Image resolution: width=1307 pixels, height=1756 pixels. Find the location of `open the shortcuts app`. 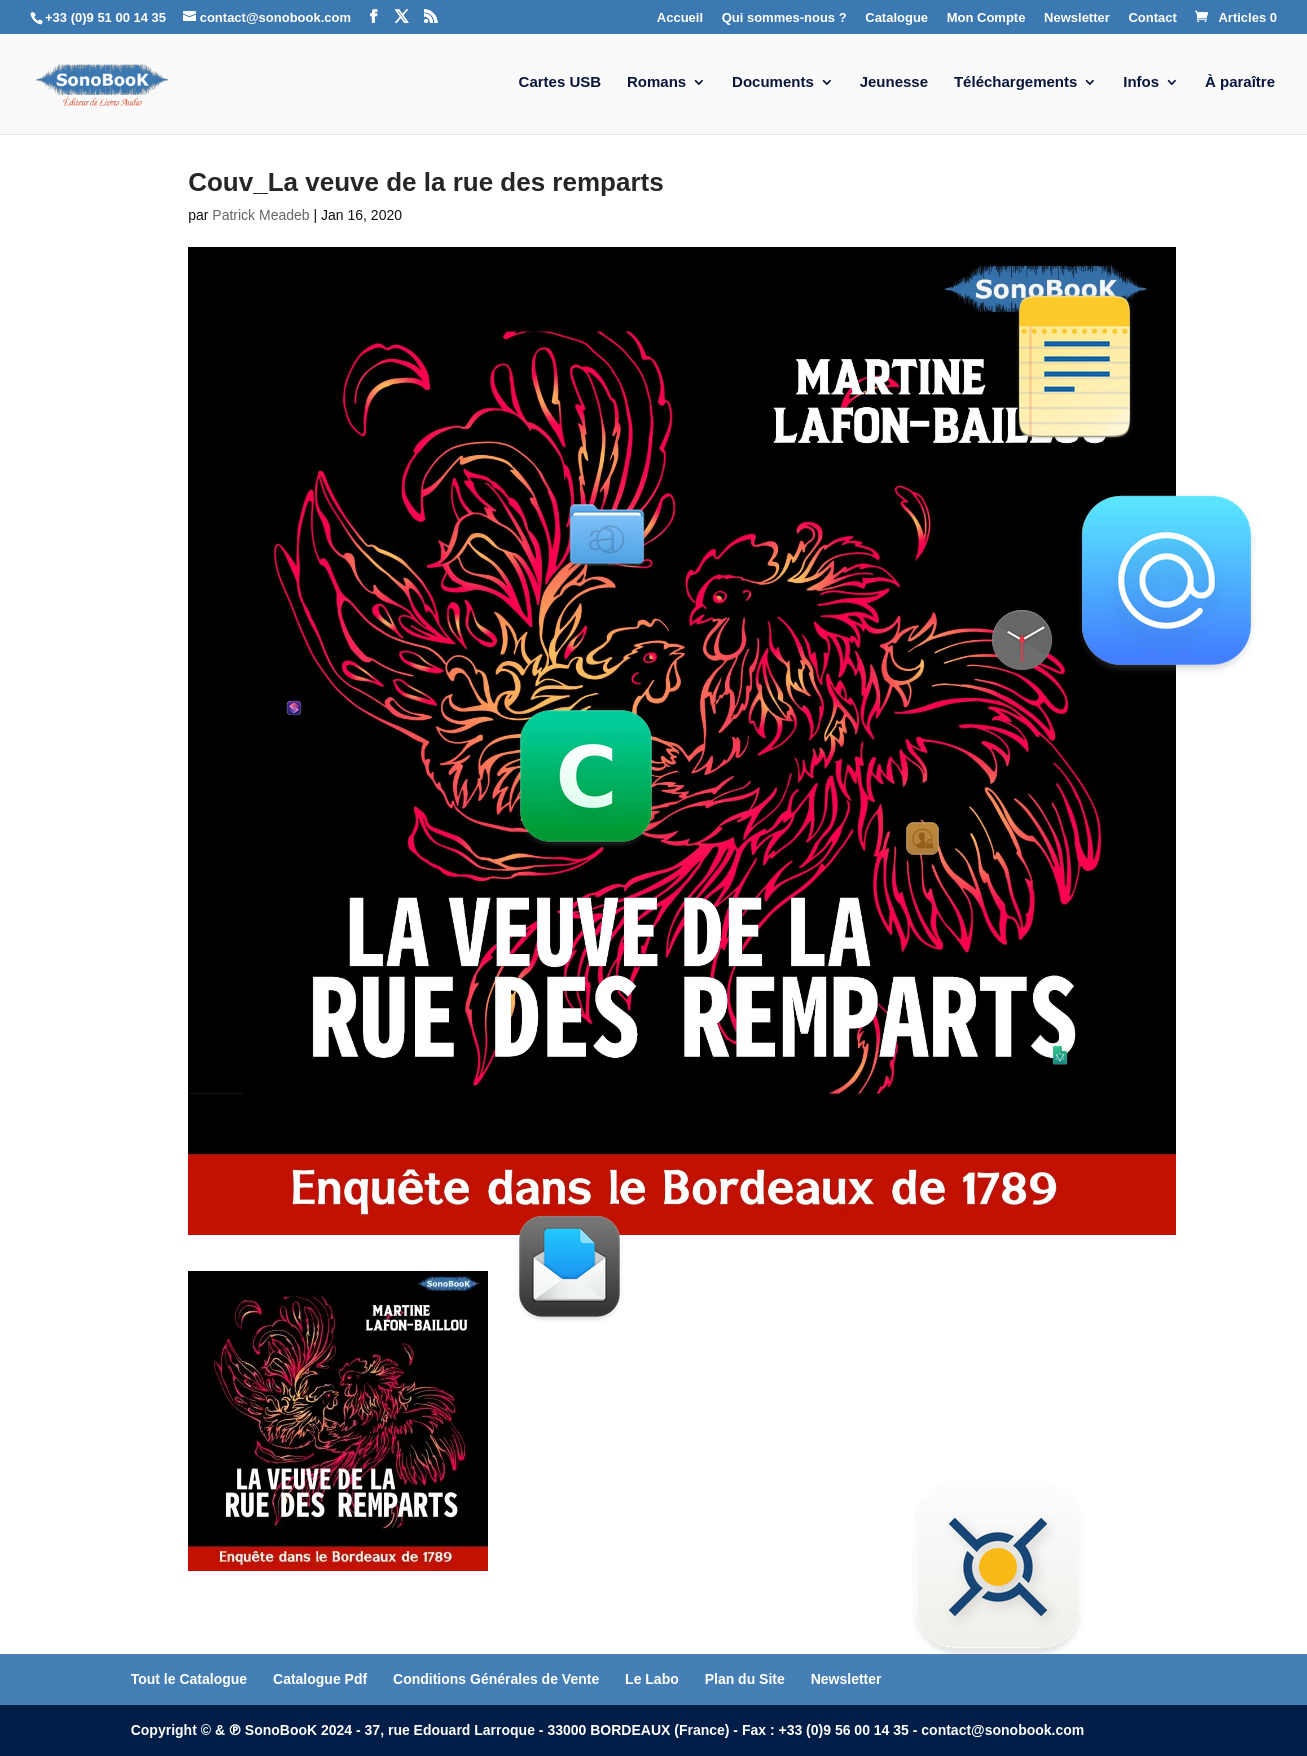

open the shortcuts app is located at coordinates (294, 708).